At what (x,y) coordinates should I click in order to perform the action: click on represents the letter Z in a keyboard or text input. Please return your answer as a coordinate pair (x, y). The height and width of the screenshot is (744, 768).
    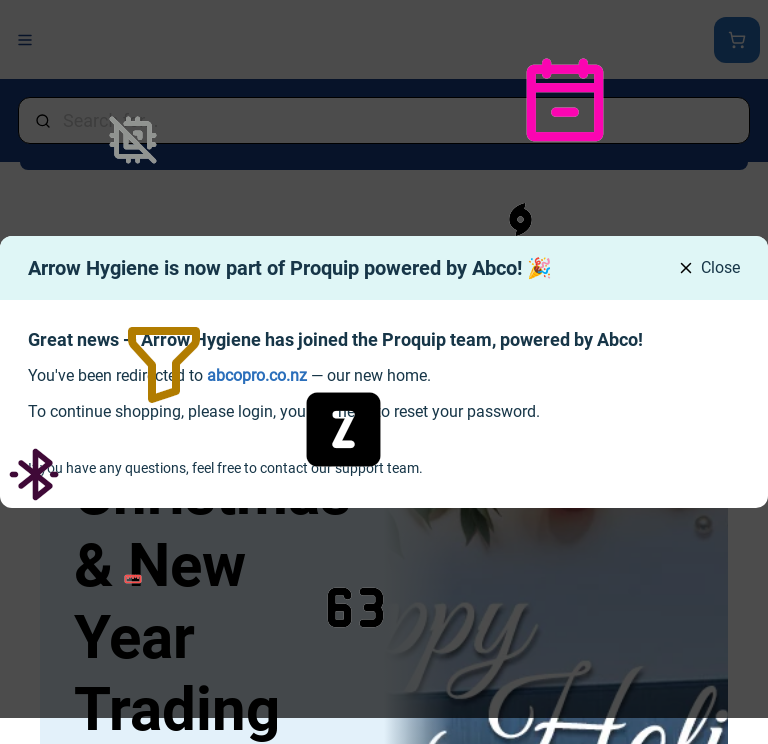
    Looking at the image, I should click on (343, 429).